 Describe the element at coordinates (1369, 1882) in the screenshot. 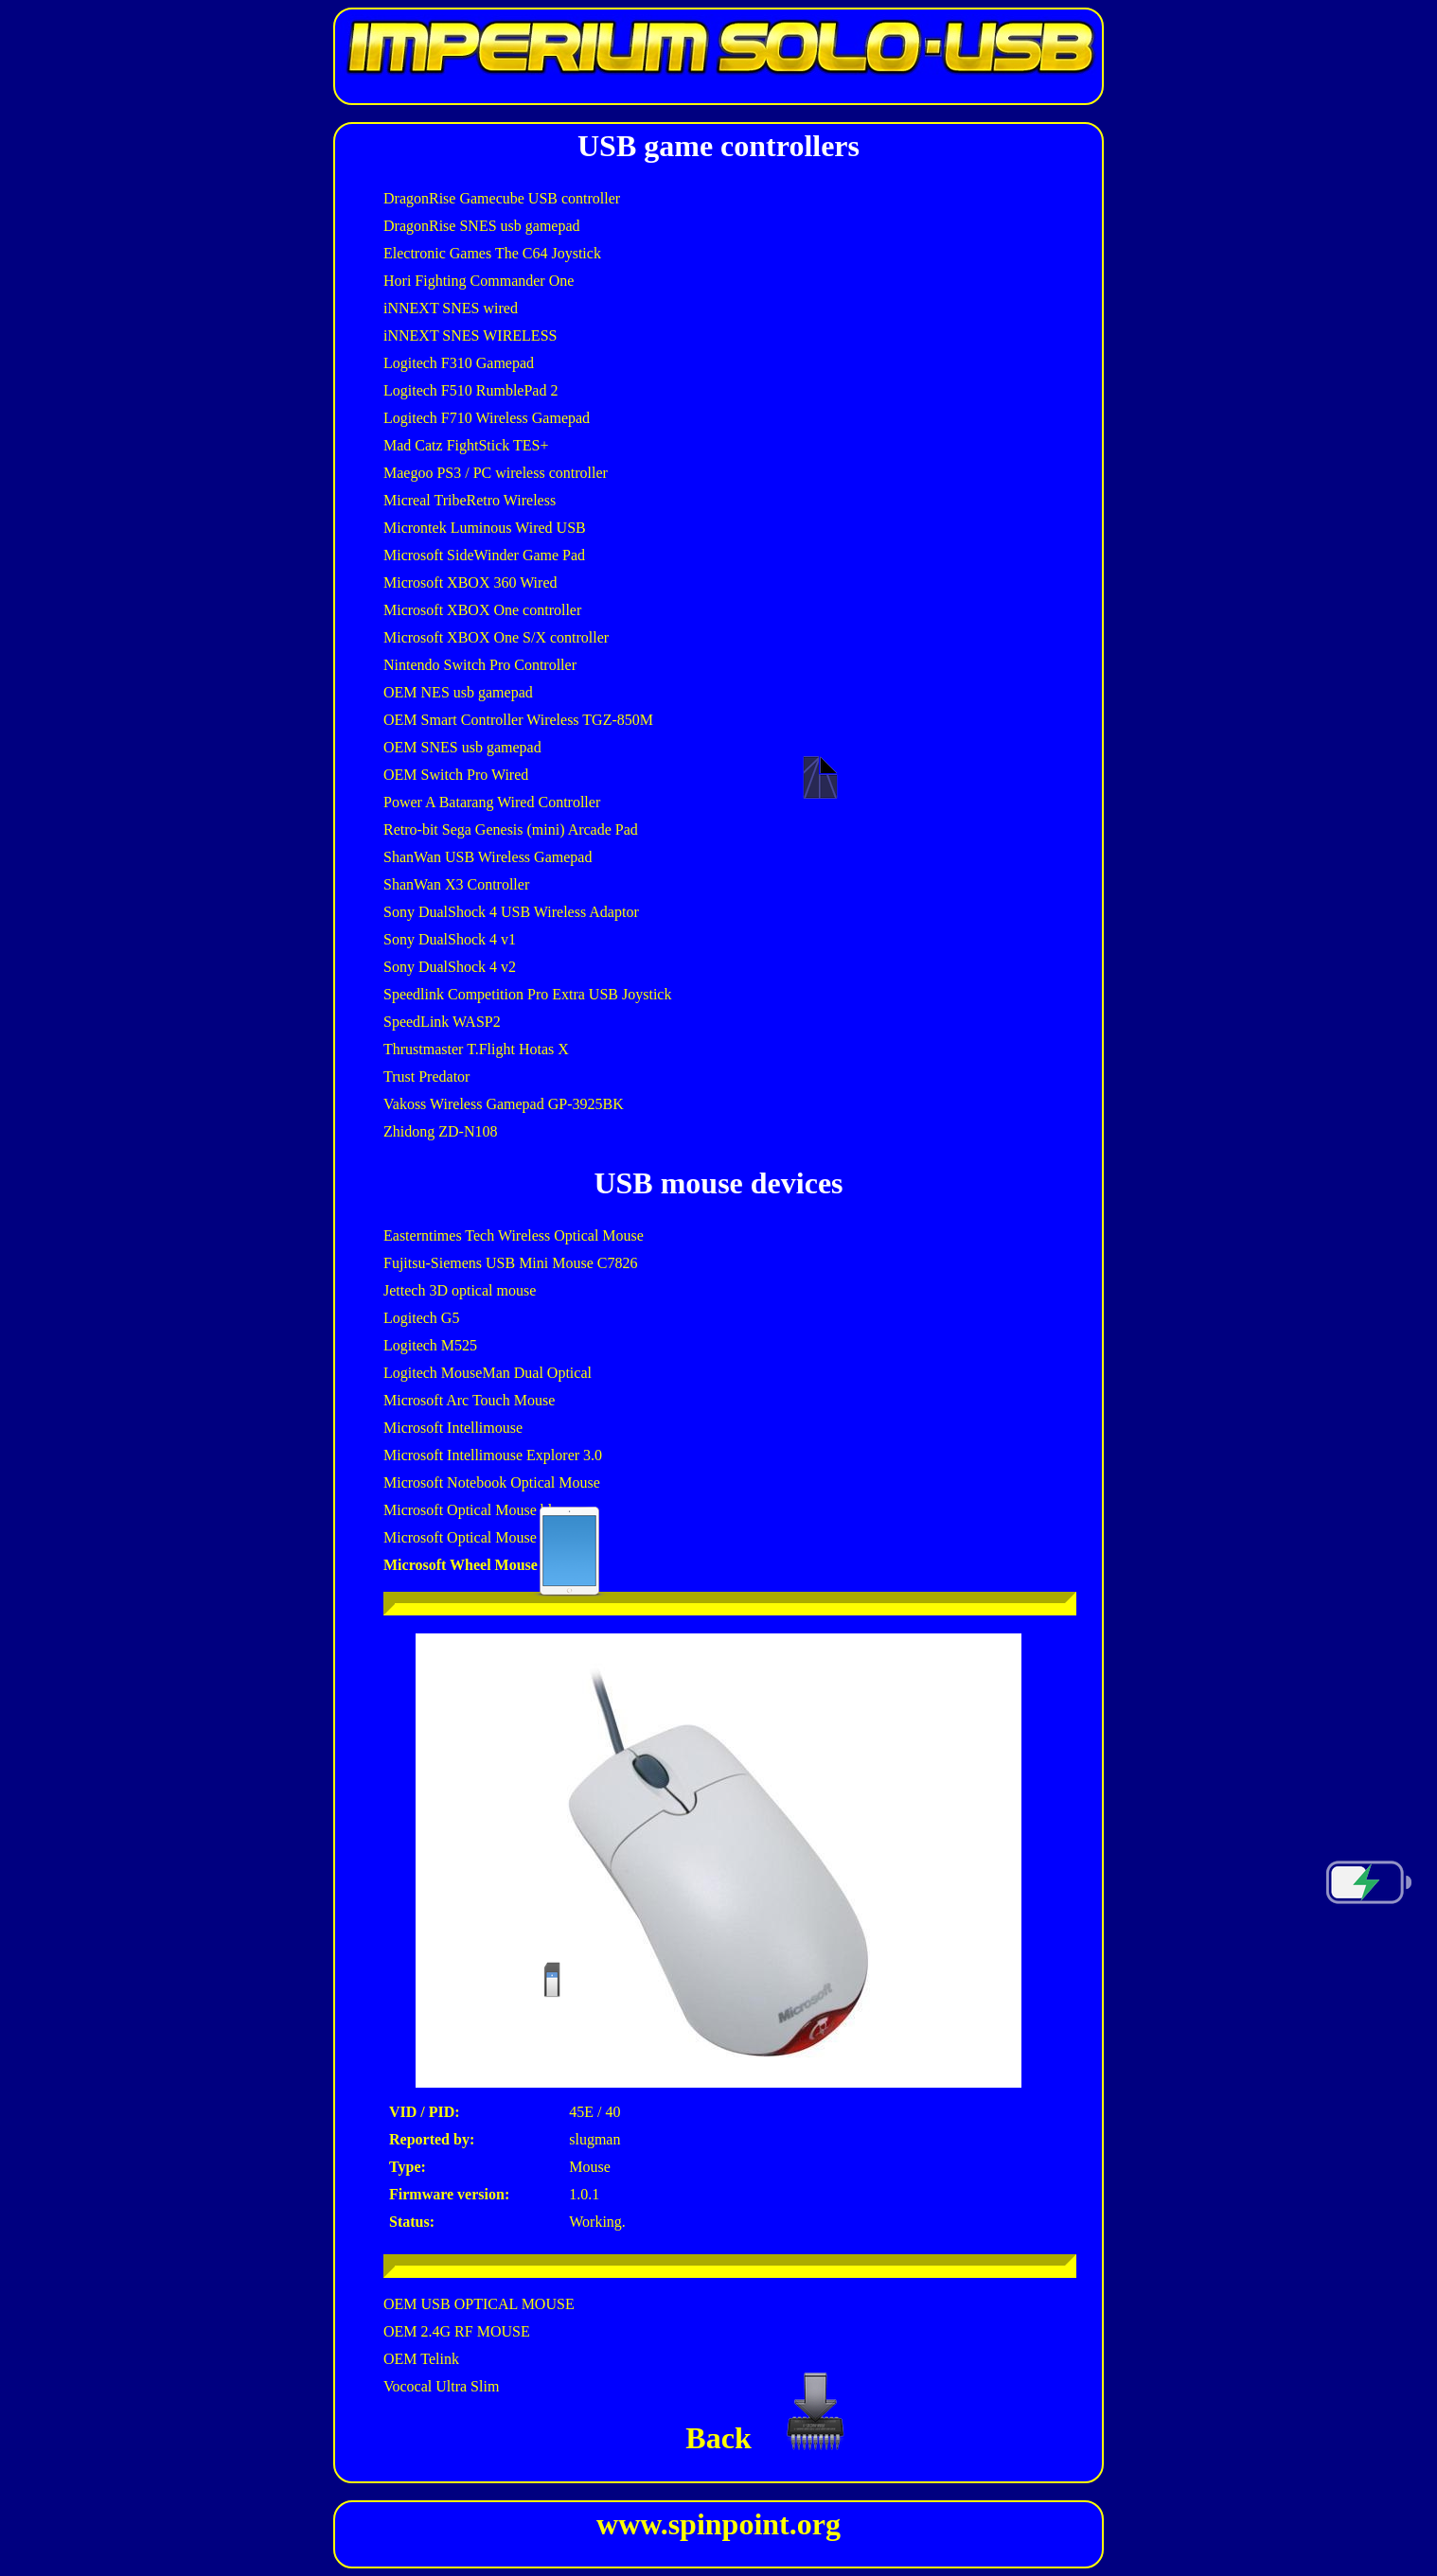

I see `battery at 50% and currently charging` at that location.